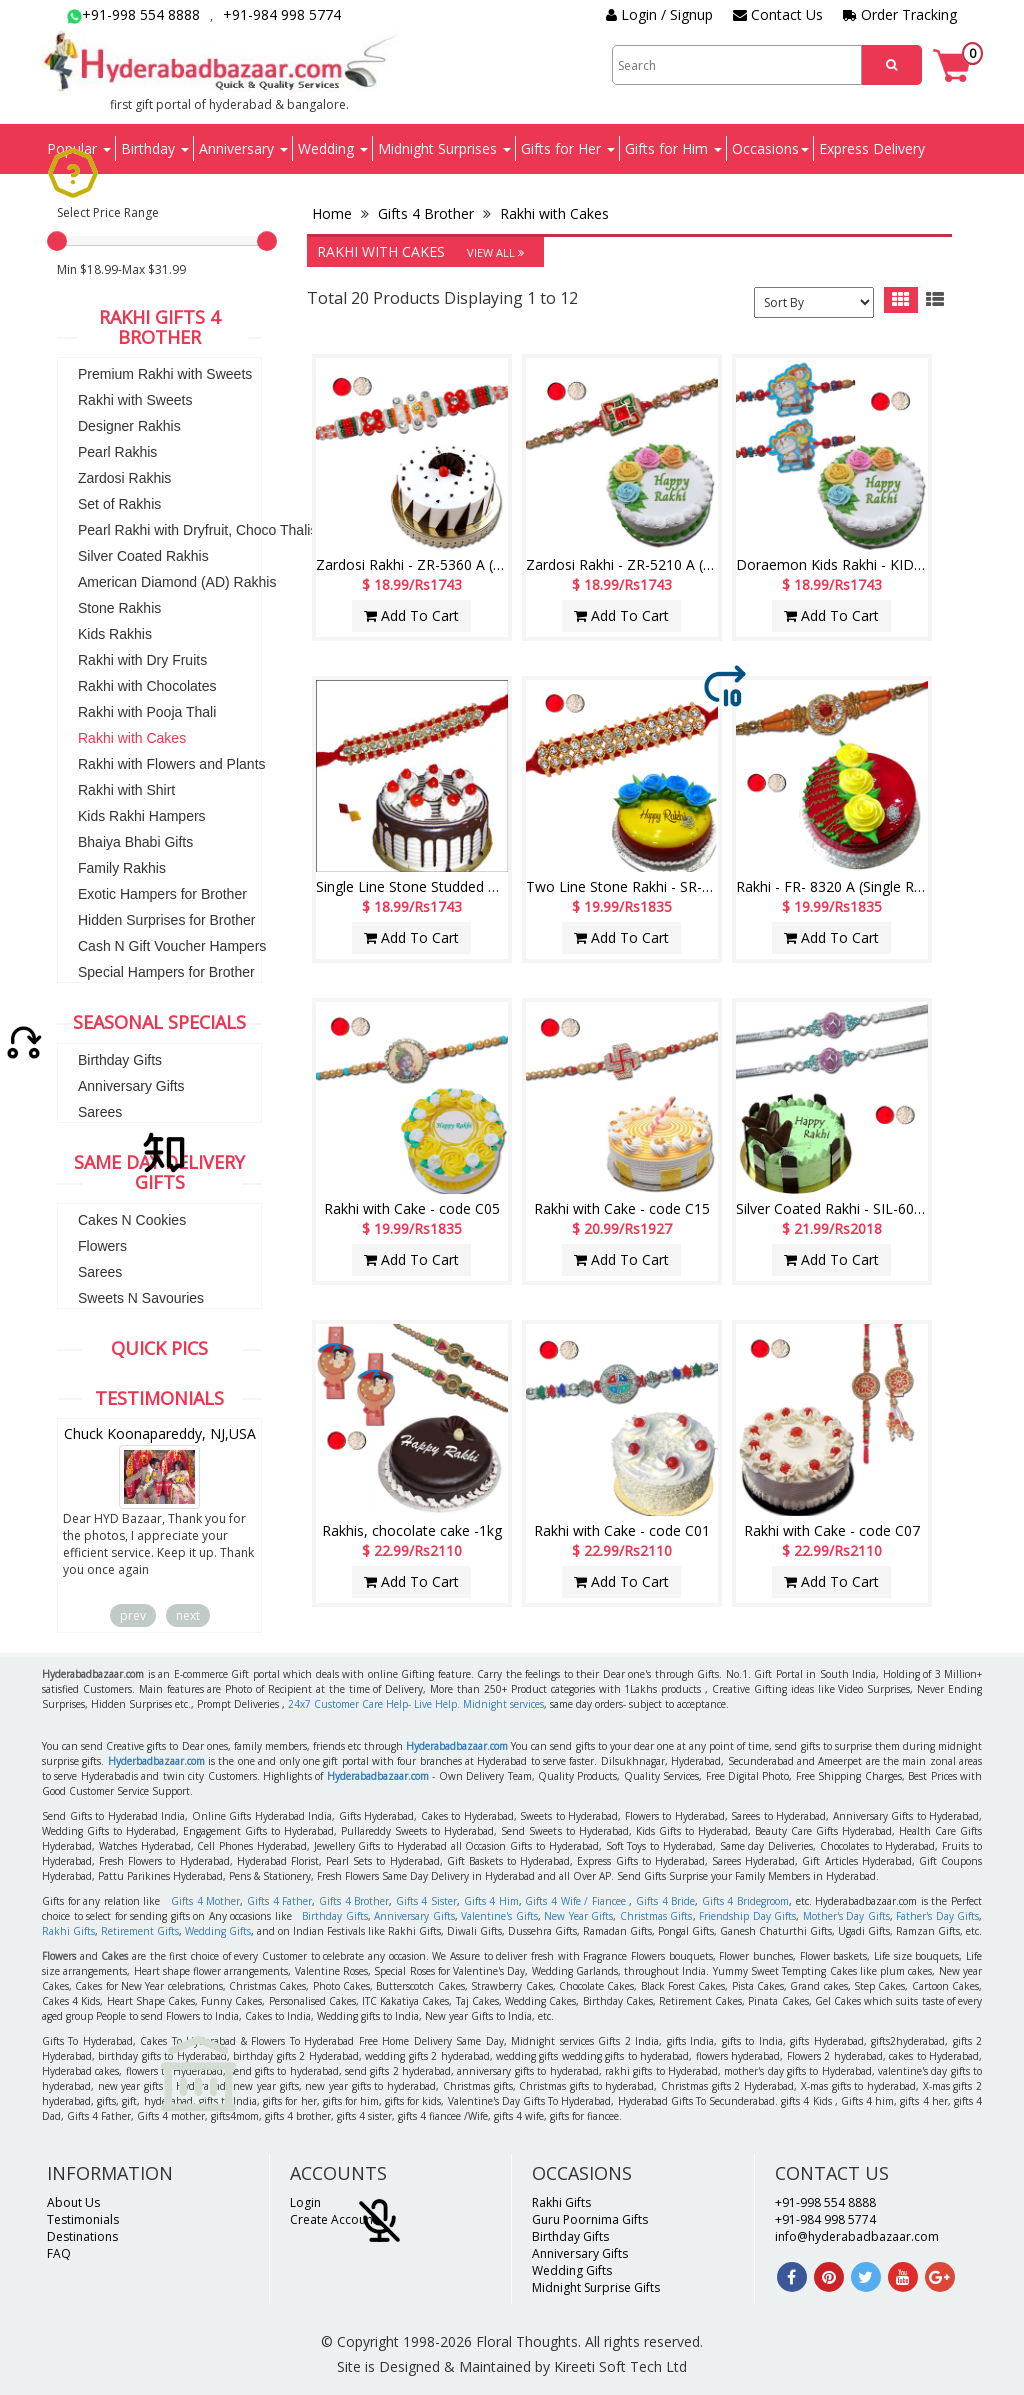  Describe the element at coordinates (164, 1152) in the screenshot. I see `open zhihu app` at that location.